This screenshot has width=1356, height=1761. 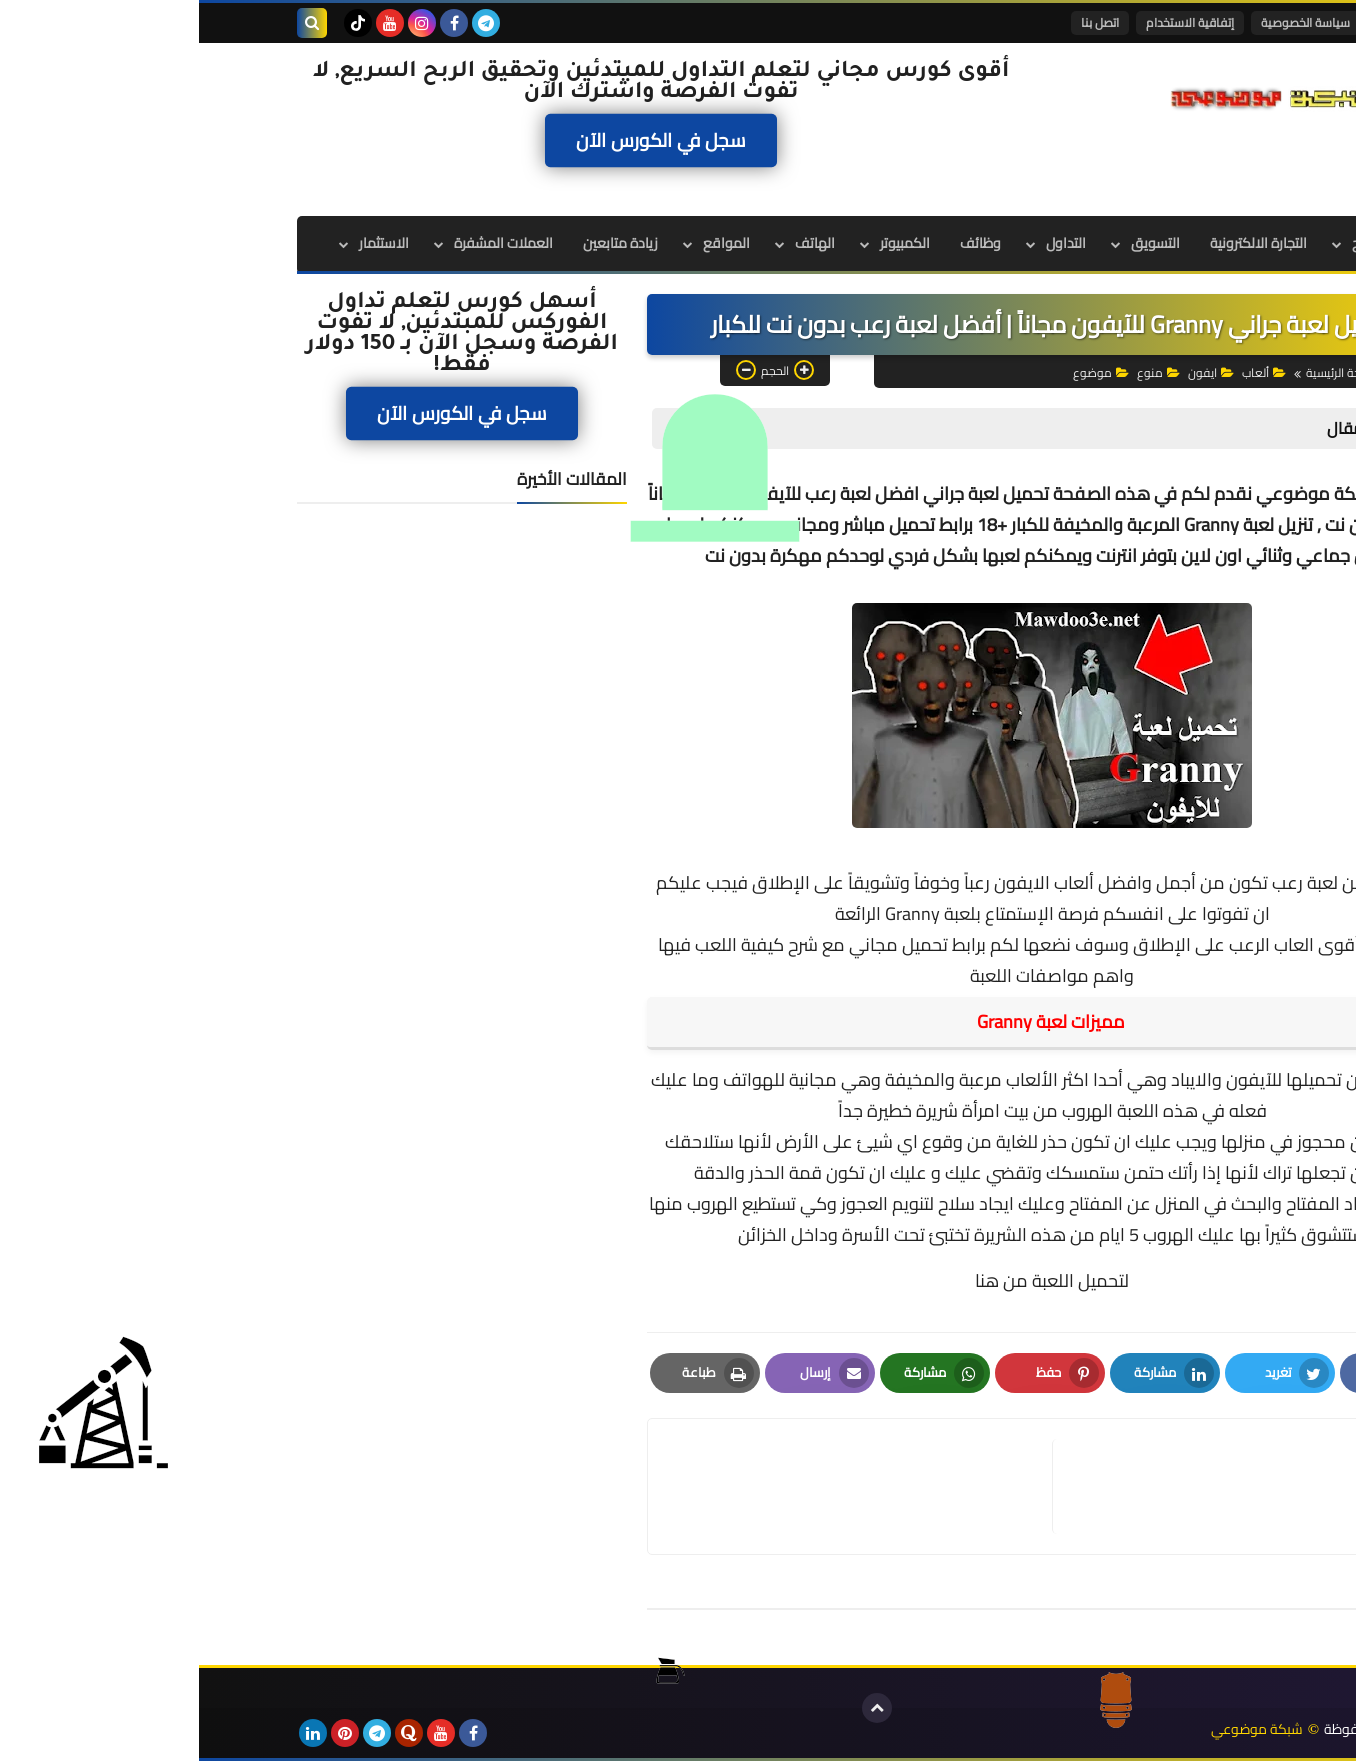 I want to click on indicates a deceased character or game over state, so click(x=715, y=468).